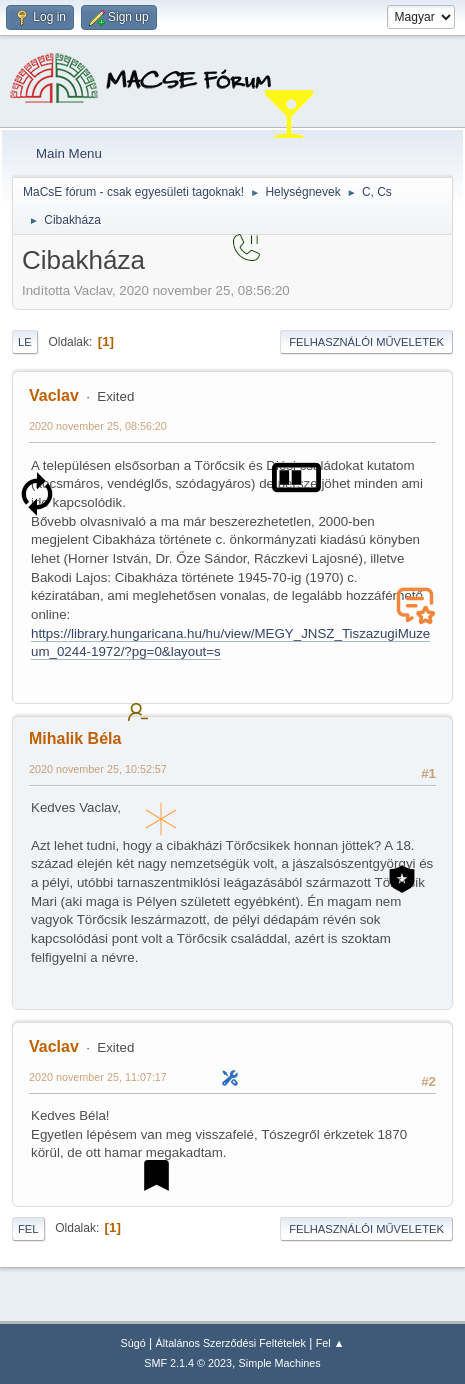 The image size is (465, 1384). Describe the element at coordinates (156, 1175) in the screenshot. I see `save this item to your bookmarks` at that location.